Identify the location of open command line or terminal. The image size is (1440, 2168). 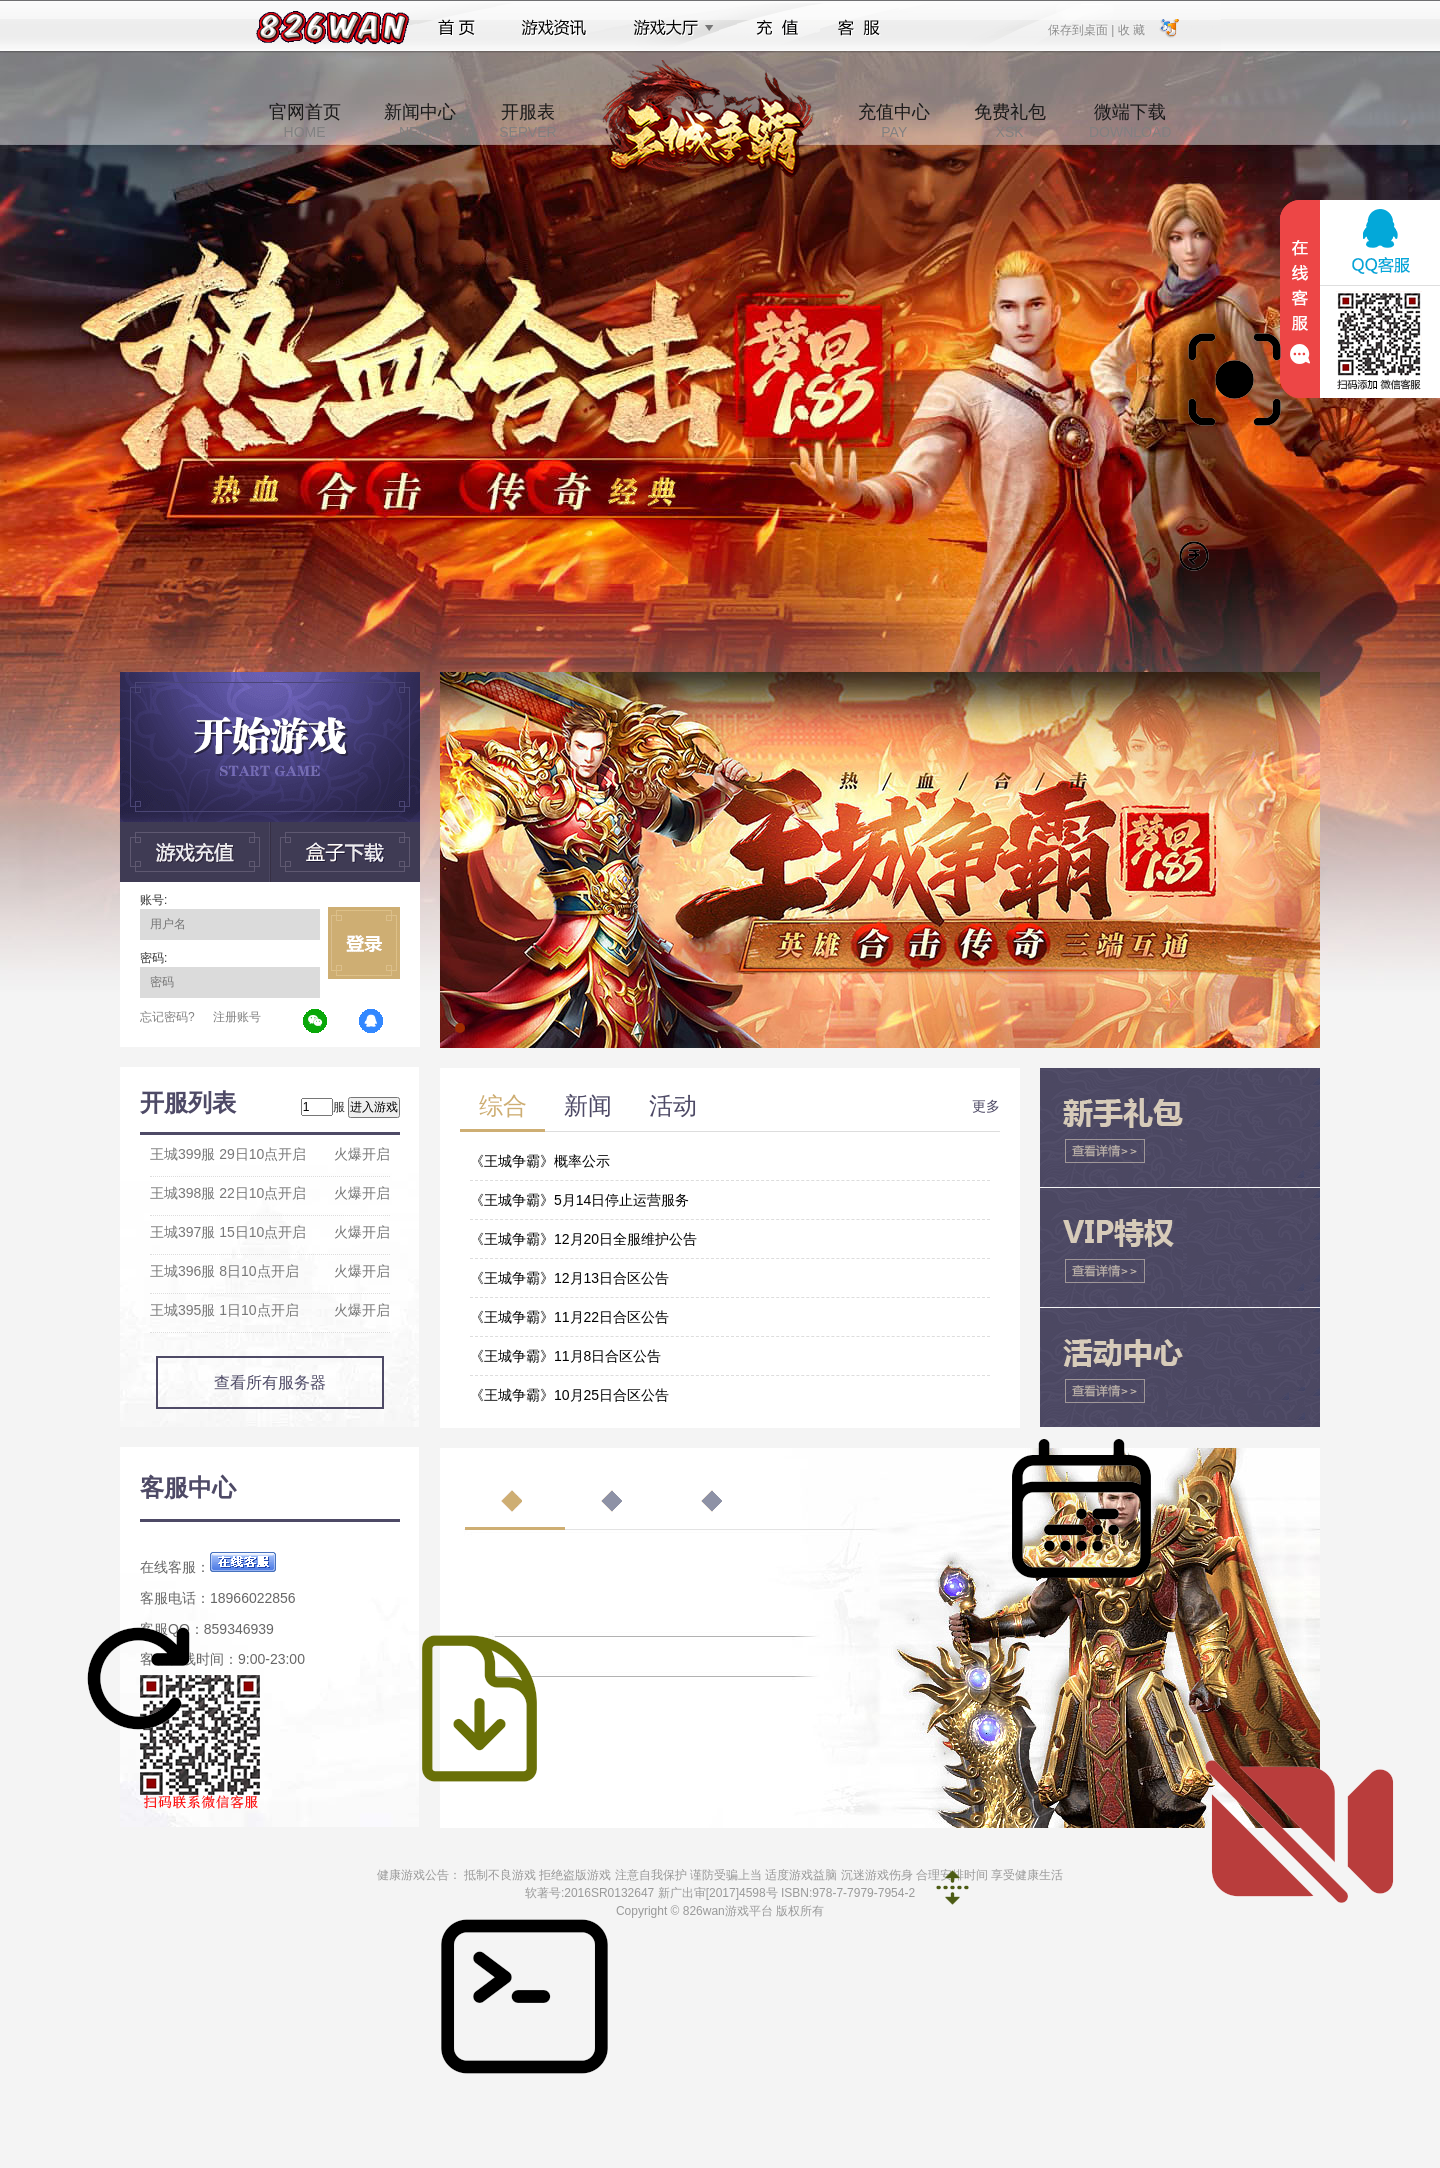
(524, 1996).